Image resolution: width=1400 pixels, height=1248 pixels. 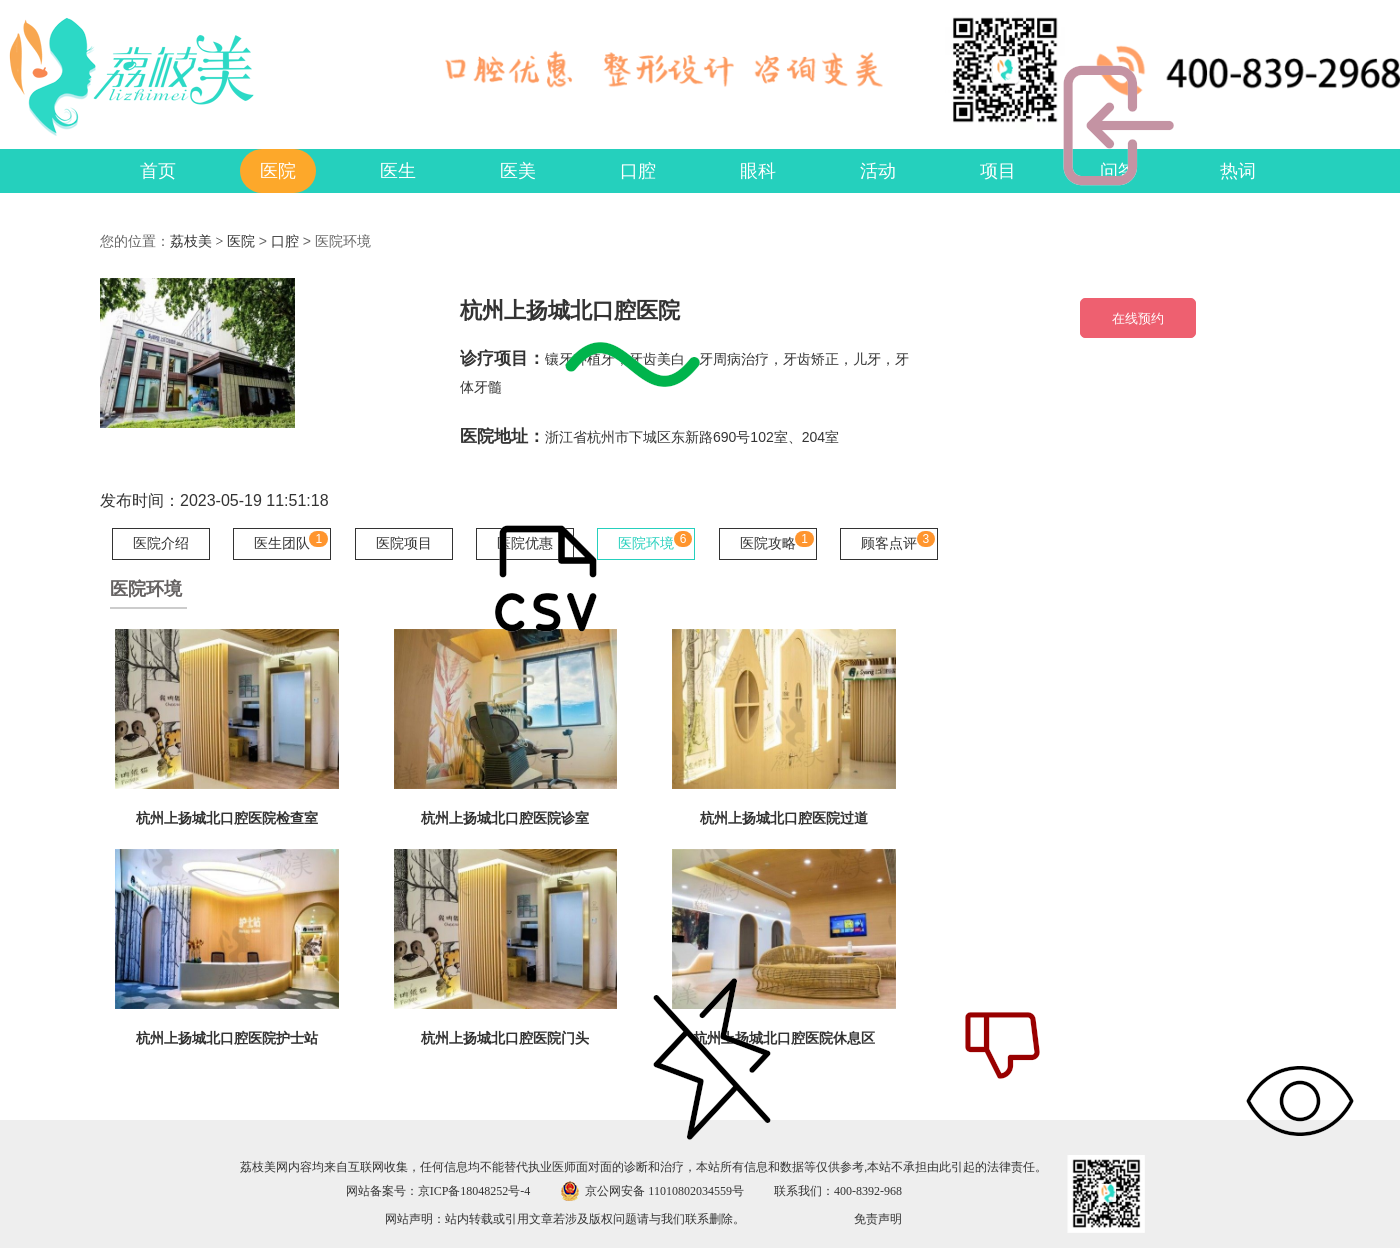 What do you see at coordinates (548, 583) in the screenshot?
I see `open or view a CSV file` at bounding box center [548, 583].